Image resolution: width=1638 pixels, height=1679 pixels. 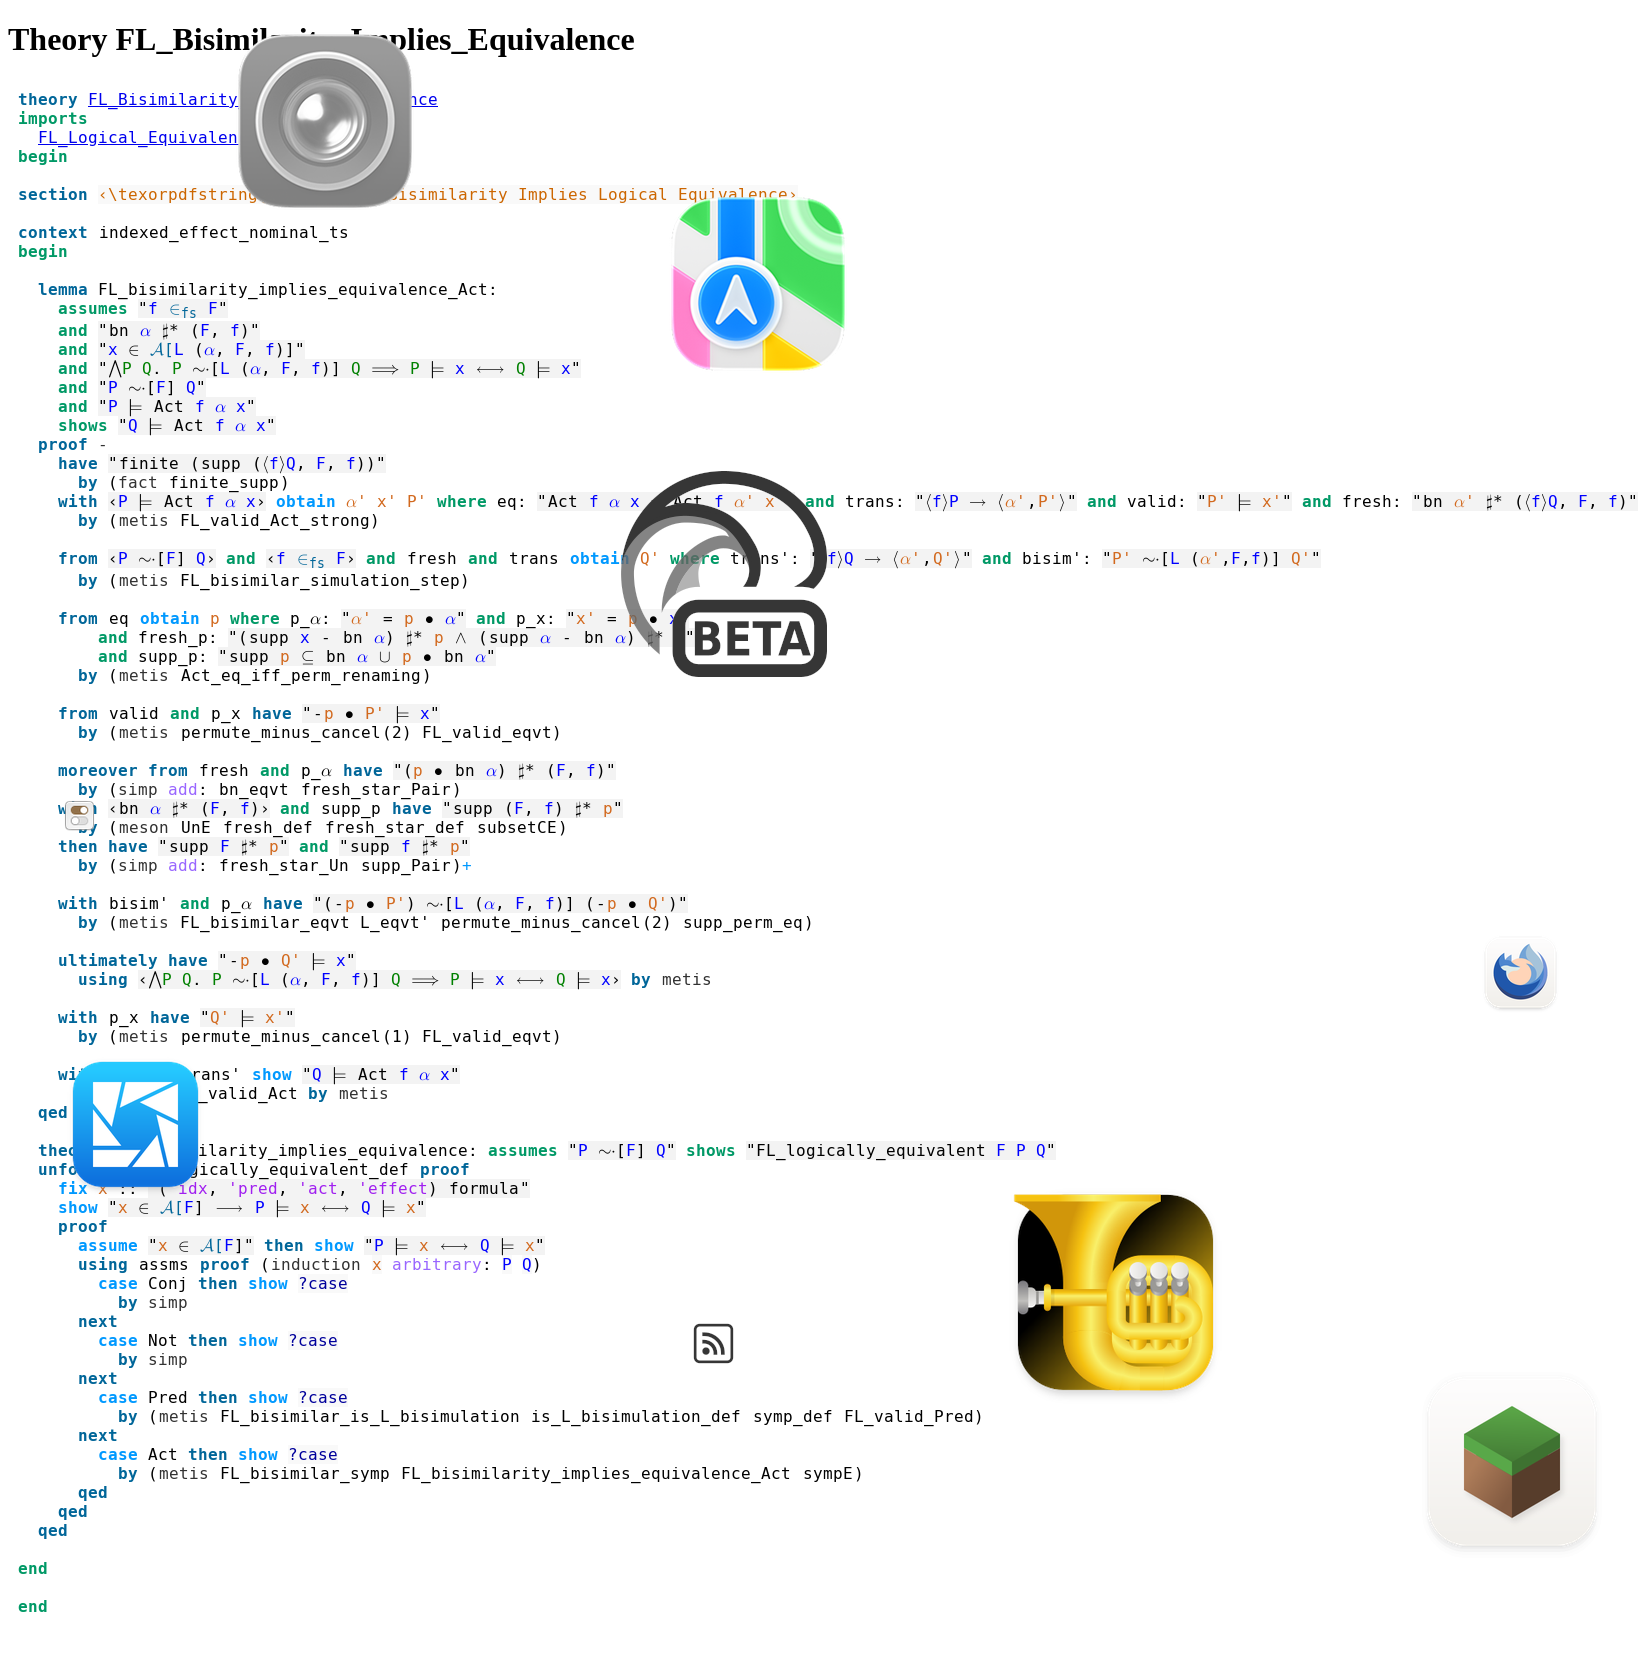 I want to click on open microsoft edge beta browser, so click(x=724, y=574).